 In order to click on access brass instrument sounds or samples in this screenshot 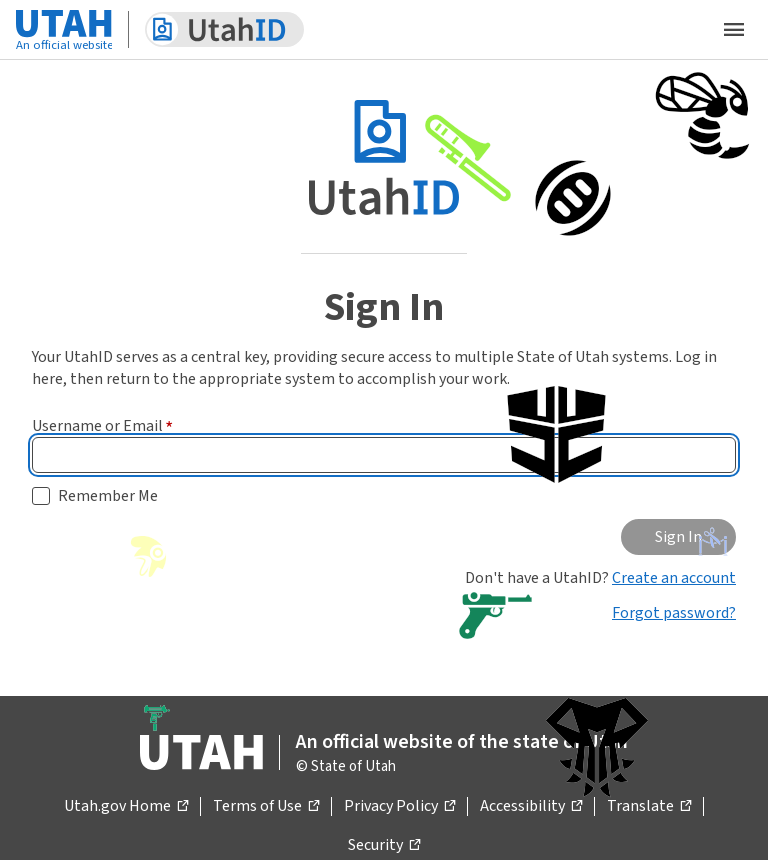, I will do `click(468, 158)`.